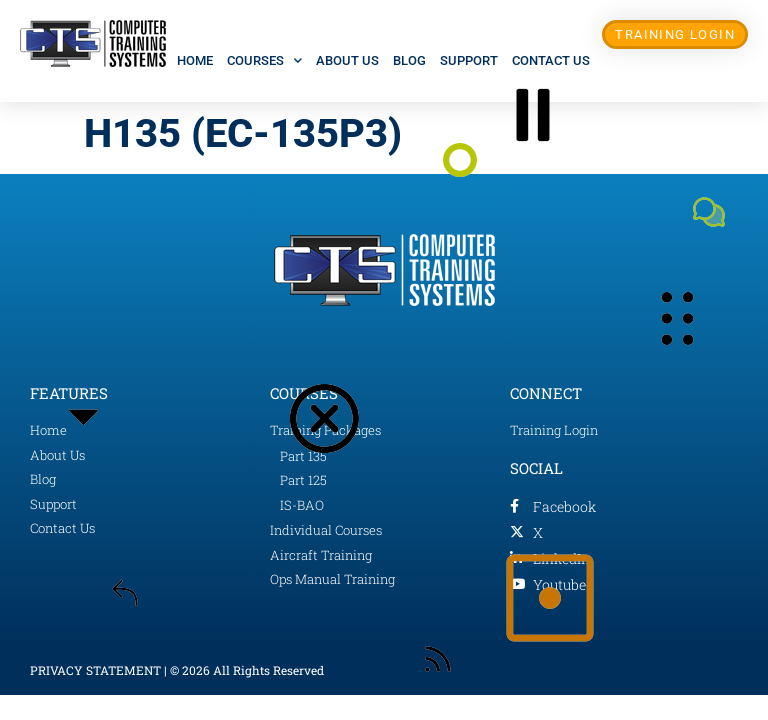 The image size is (768, 720). Describe the element at coordinates (533, 115) in the screenshot. I see `pause media playback` at that location.